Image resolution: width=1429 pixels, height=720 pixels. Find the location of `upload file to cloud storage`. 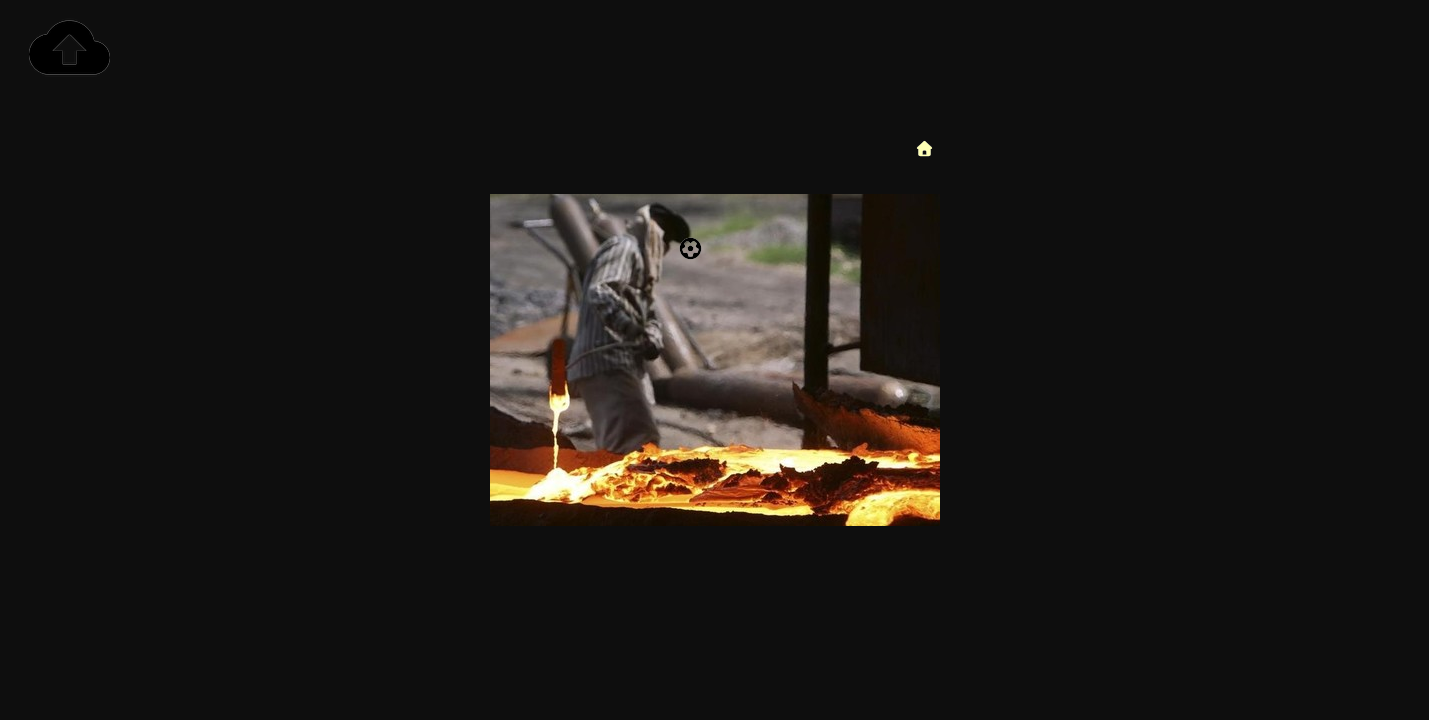

upload file to cloud storage is located at coordinates (69, 47).